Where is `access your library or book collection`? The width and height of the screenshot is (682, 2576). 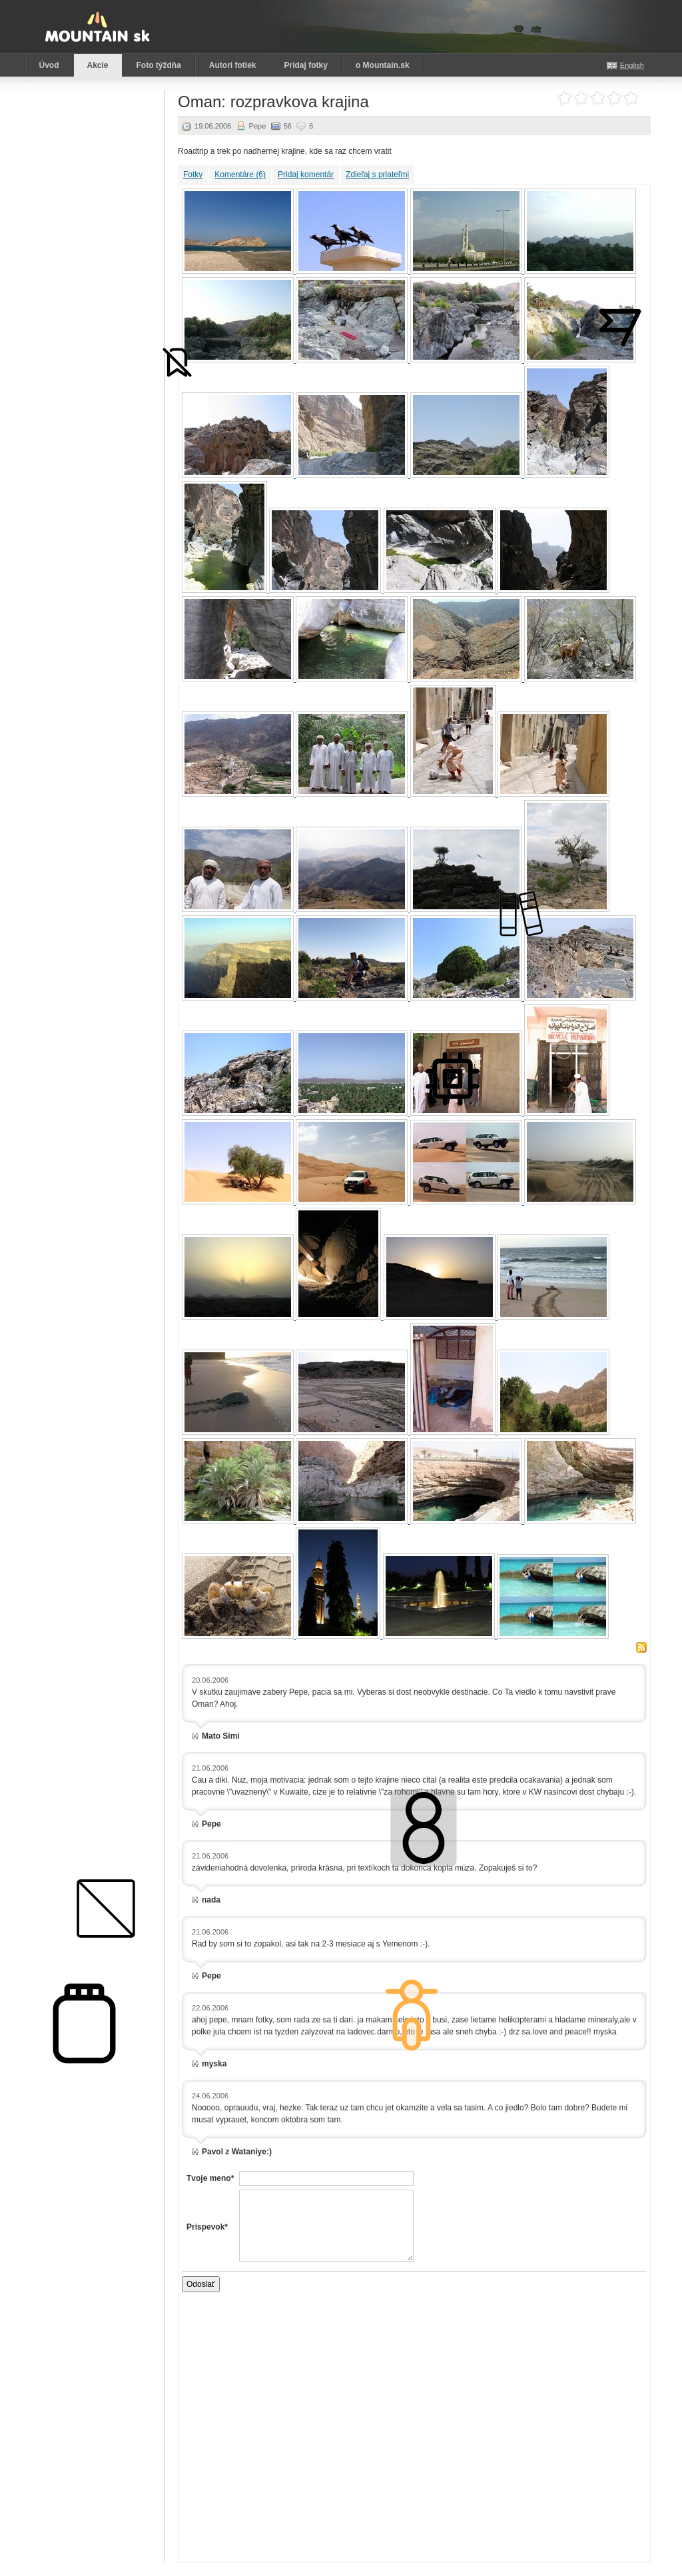 access your library or book collection is located at coordinates (519, 915).